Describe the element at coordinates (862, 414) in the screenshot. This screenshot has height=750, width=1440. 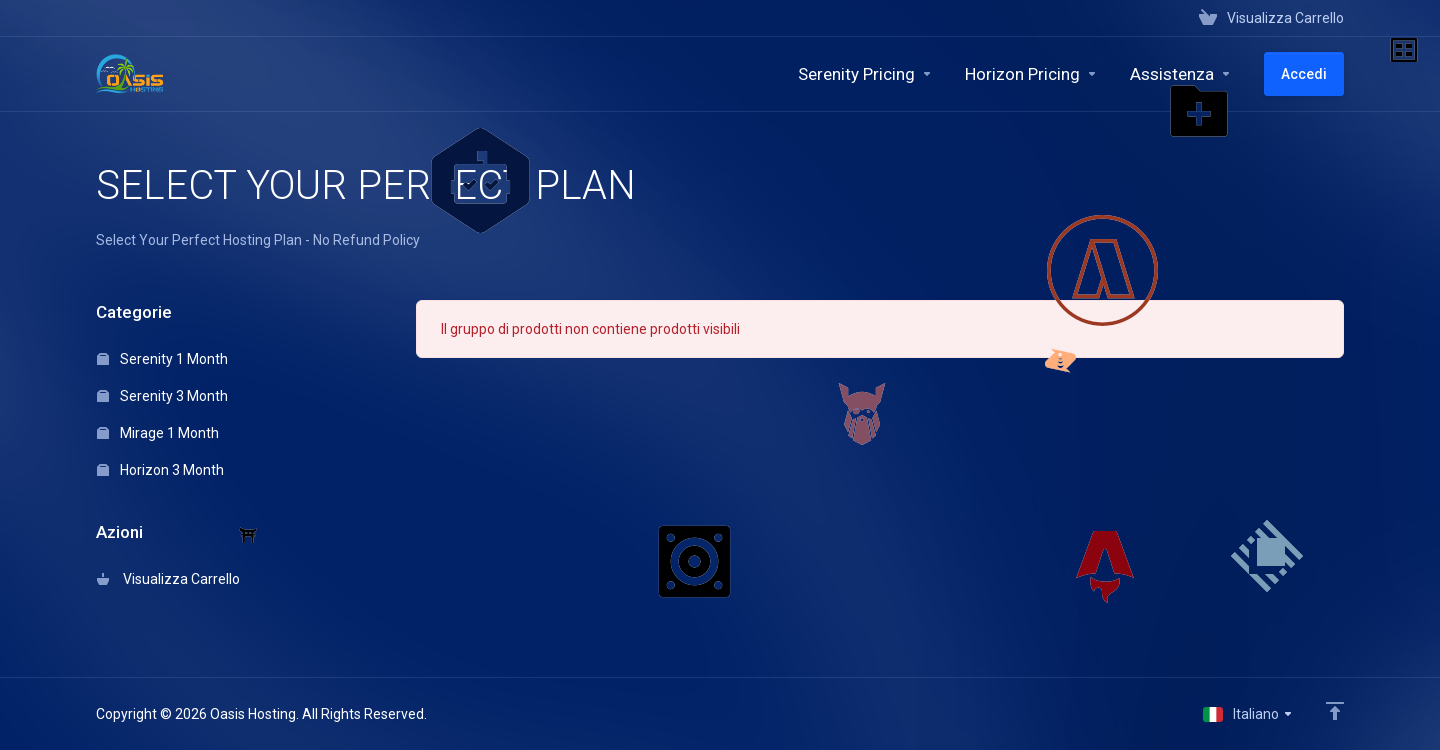
I see `visit the odin project website` at that location.